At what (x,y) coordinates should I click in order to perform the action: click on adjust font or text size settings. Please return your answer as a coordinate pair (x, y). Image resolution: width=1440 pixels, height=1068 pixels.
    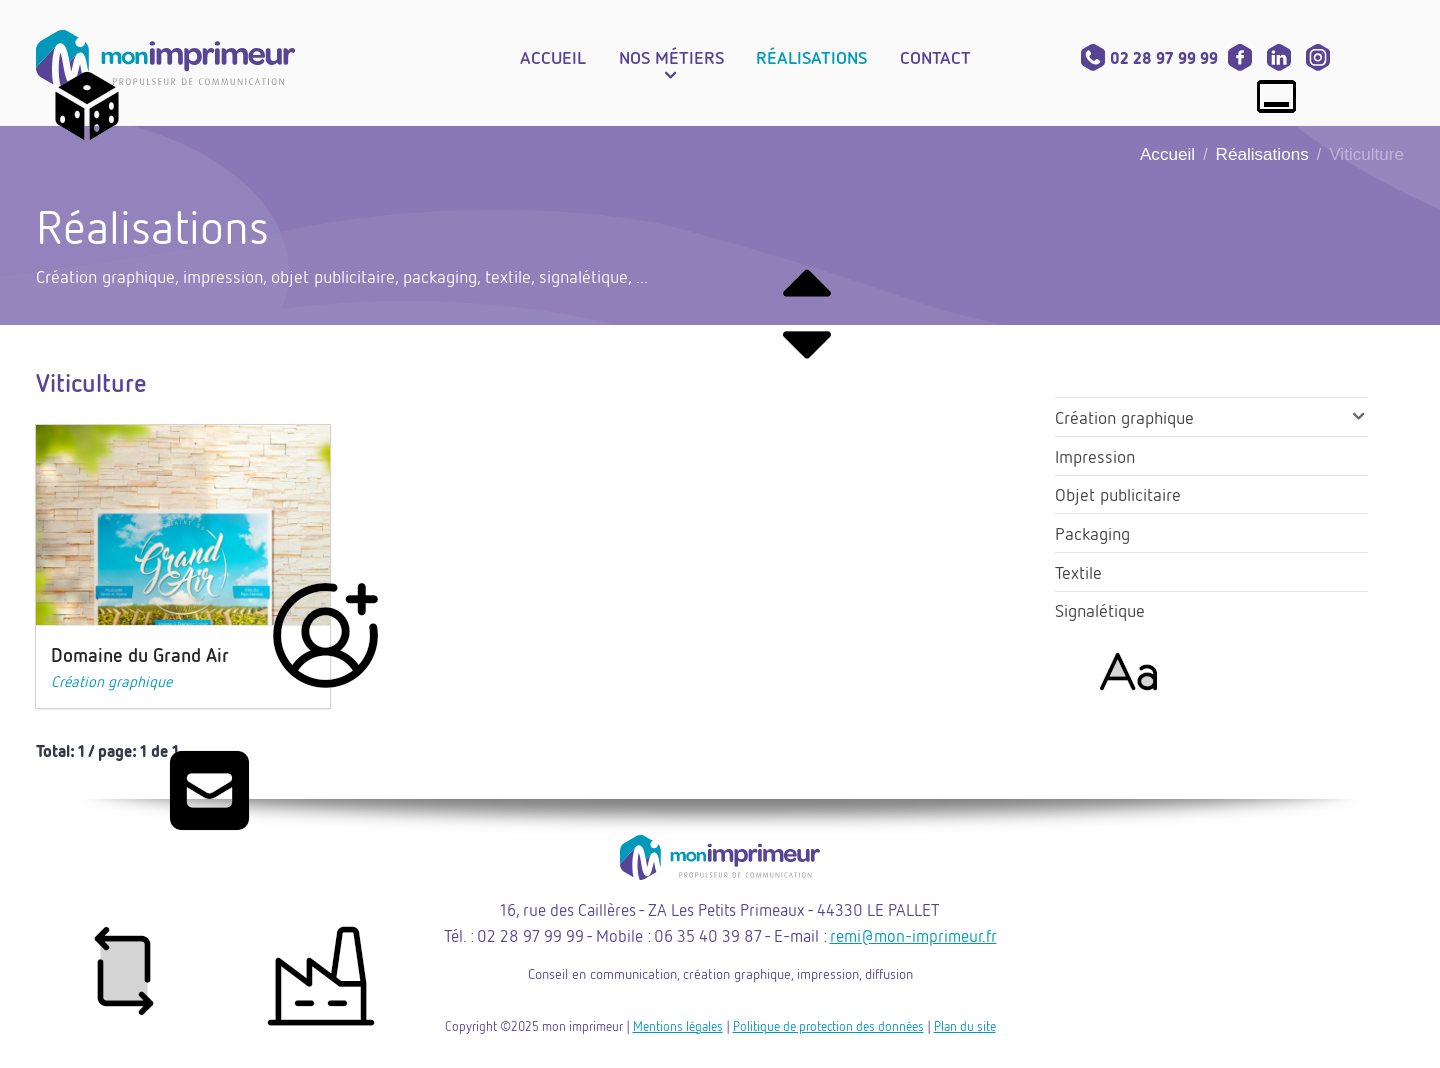
    Looking at the image, I should click on (1129, 672).